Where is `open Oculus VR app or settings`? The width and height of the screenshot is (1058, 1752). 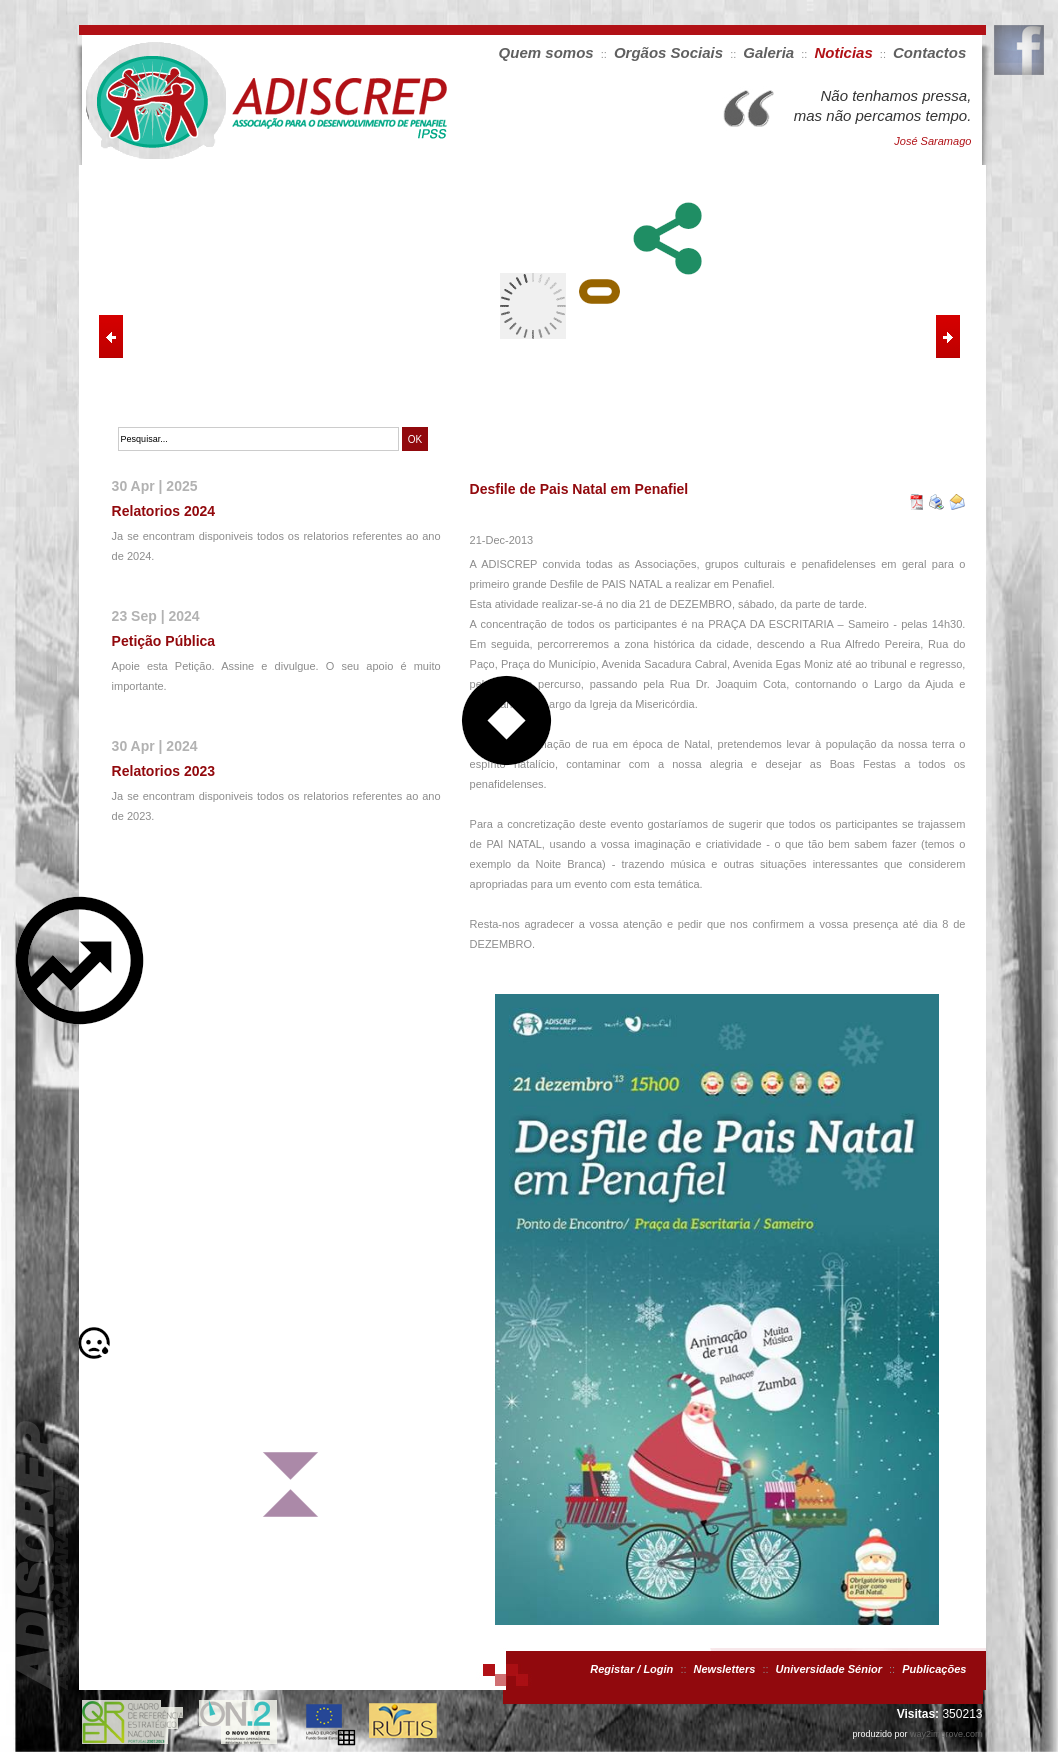
open Oculus VR app or settings is located at coordinates (599, 291).